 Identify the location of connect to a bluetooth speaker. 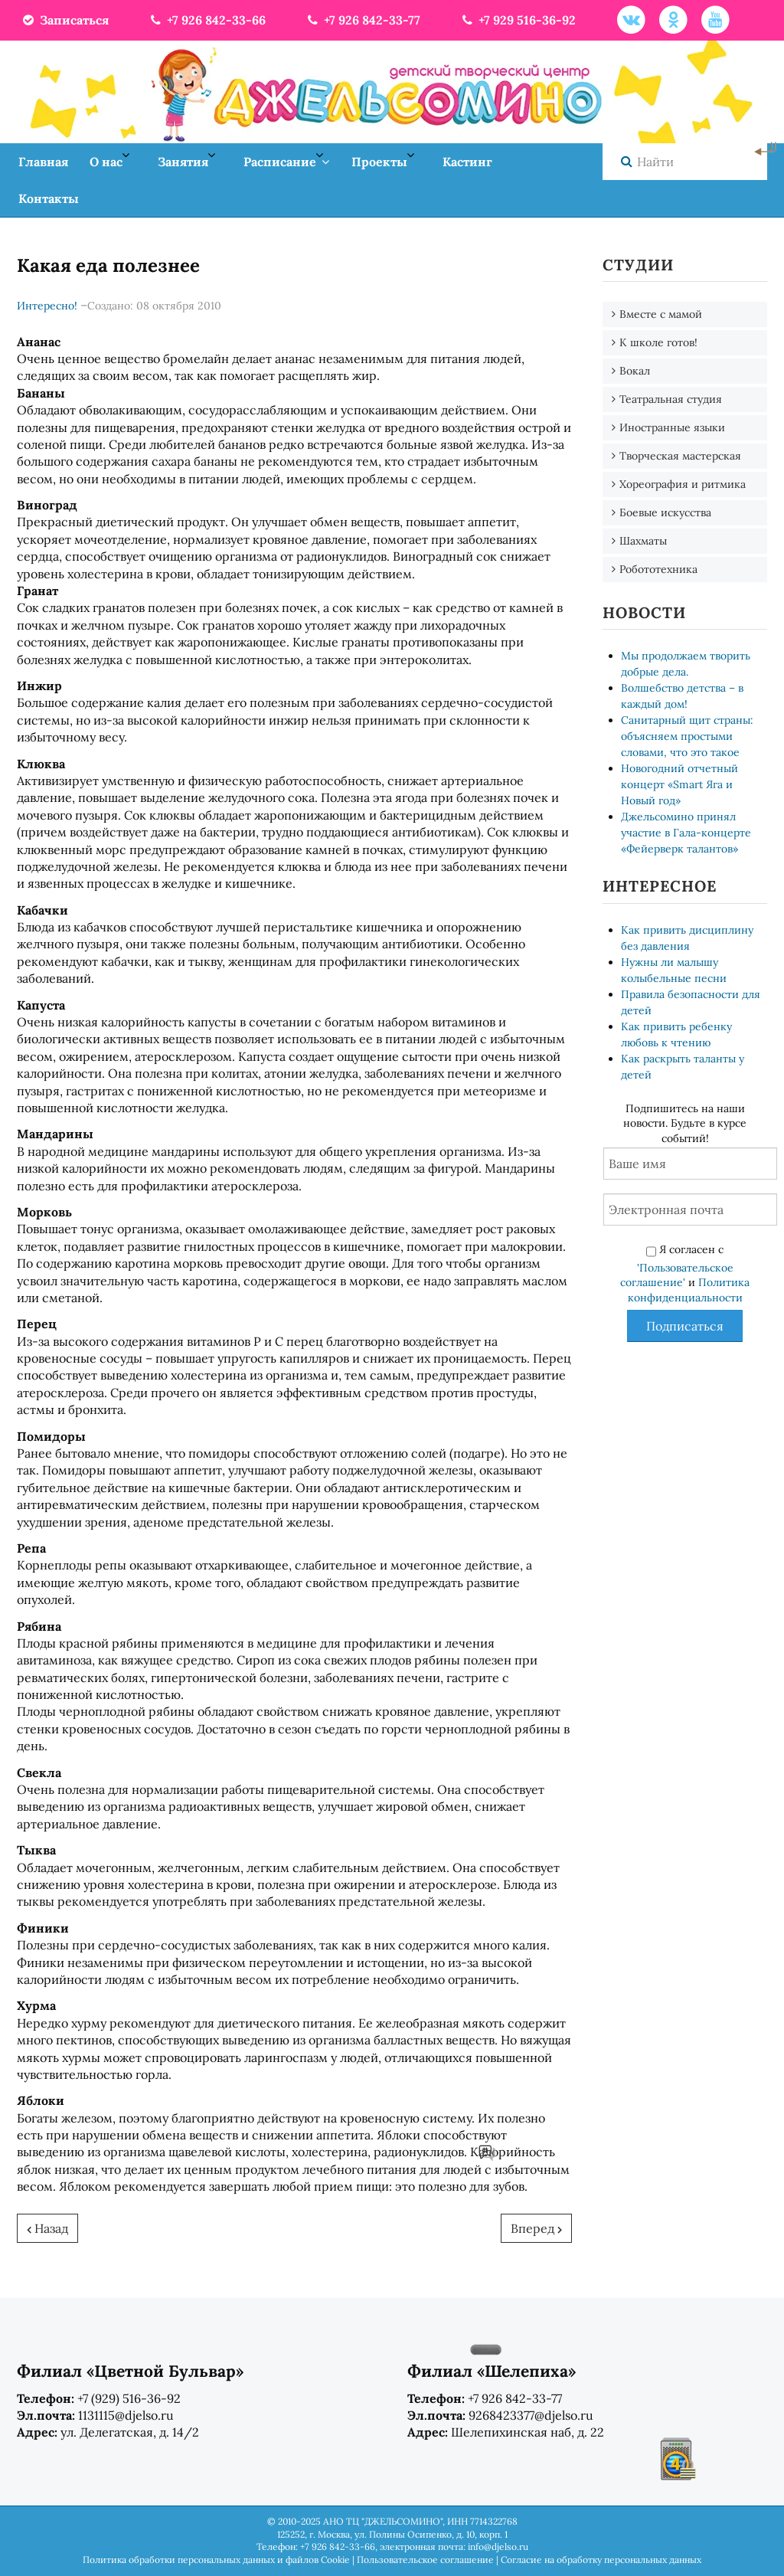
(485, 2349).